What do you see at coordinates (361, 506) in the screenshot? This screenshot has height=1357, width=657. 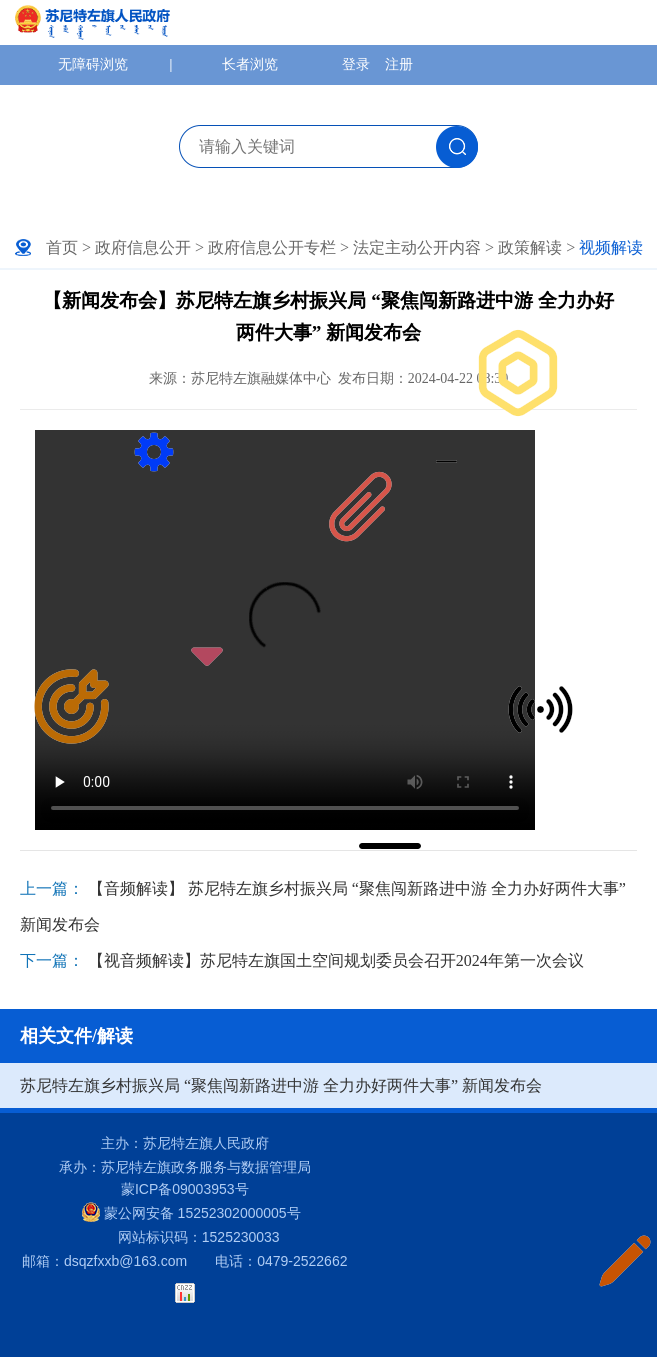 I see `attach a file to your message` at bounding box center [361, 506].